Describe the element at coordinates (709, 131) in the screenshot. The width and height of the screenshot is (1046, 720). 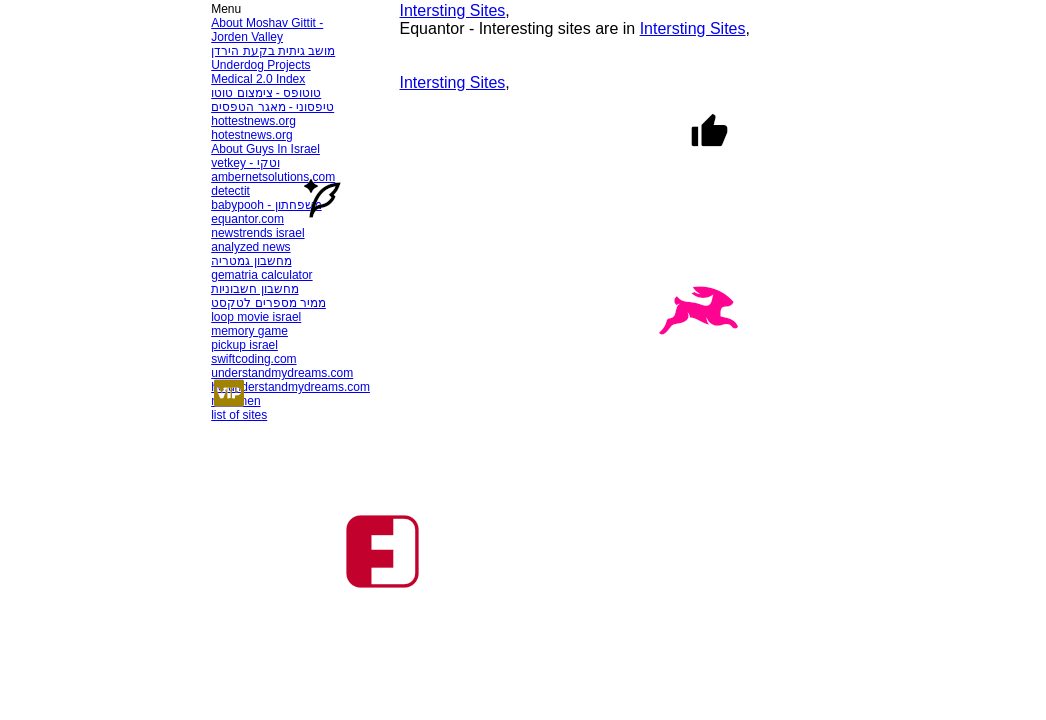
I see `like or upvote content` at that location.